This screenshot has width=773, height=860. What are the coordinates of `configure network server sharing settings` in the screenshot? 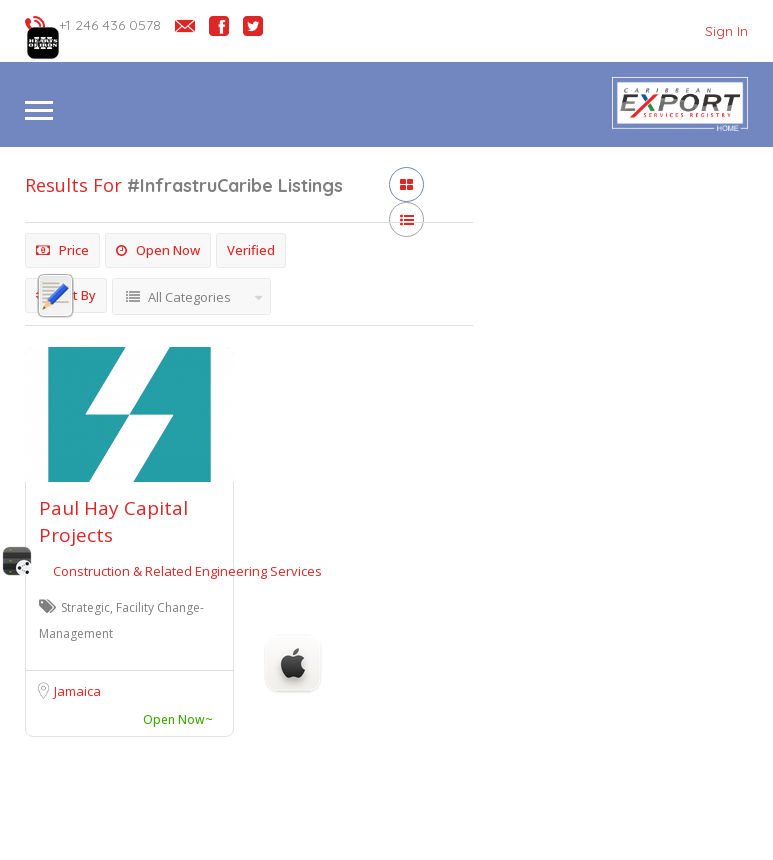 It's located at (17, 561).